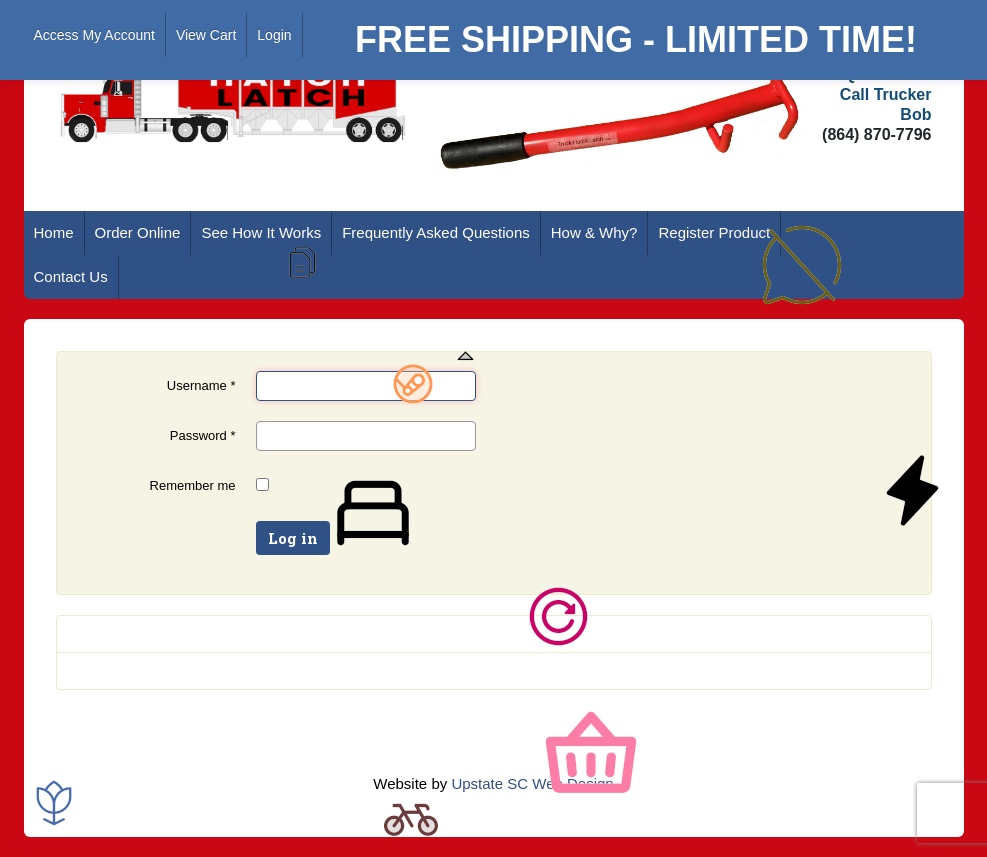  I want to click on view all documents, so click(302, 262).